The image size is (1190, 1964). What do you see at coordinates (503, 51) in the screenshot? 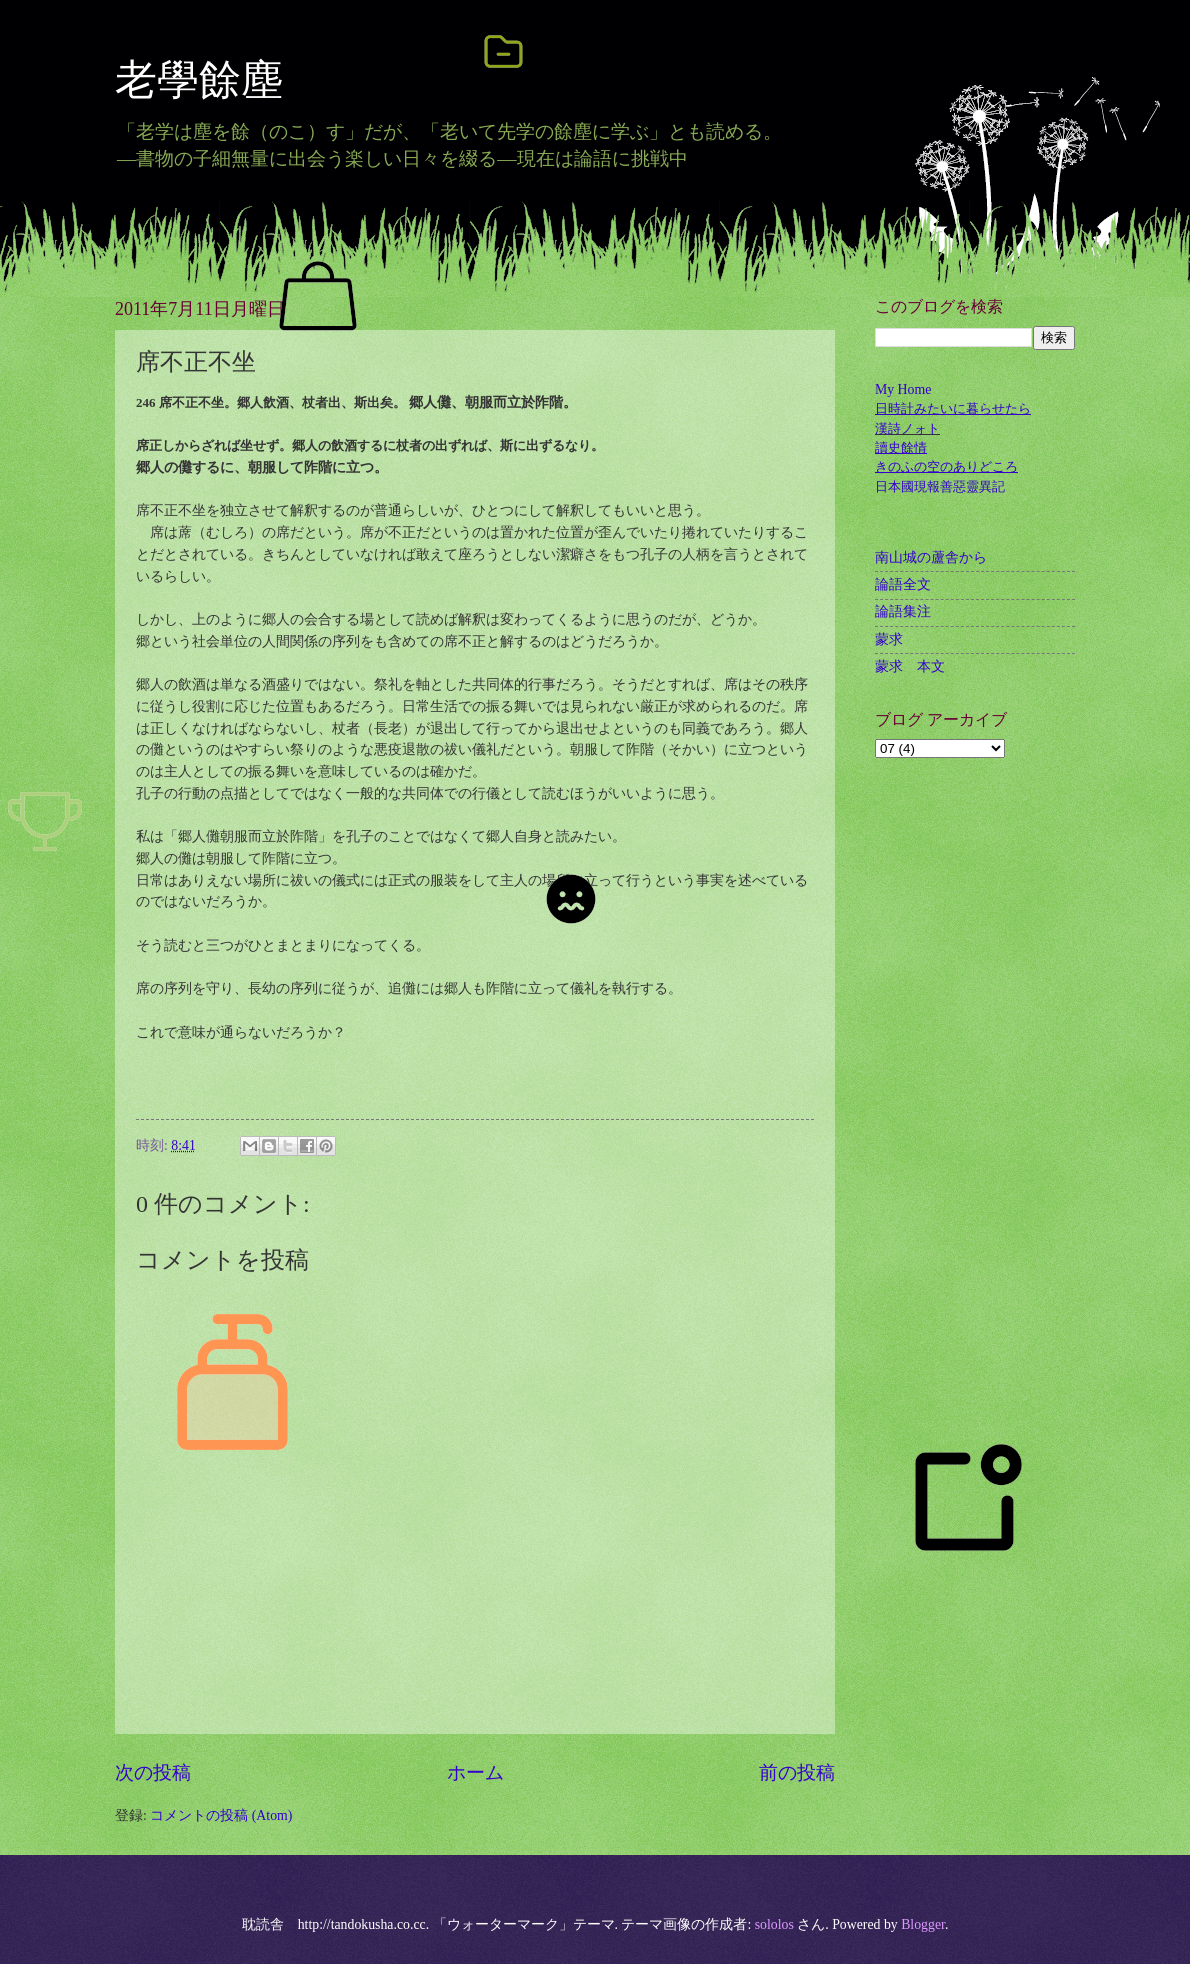
I see `remove a file or folder` at bounding box center [503, 51].